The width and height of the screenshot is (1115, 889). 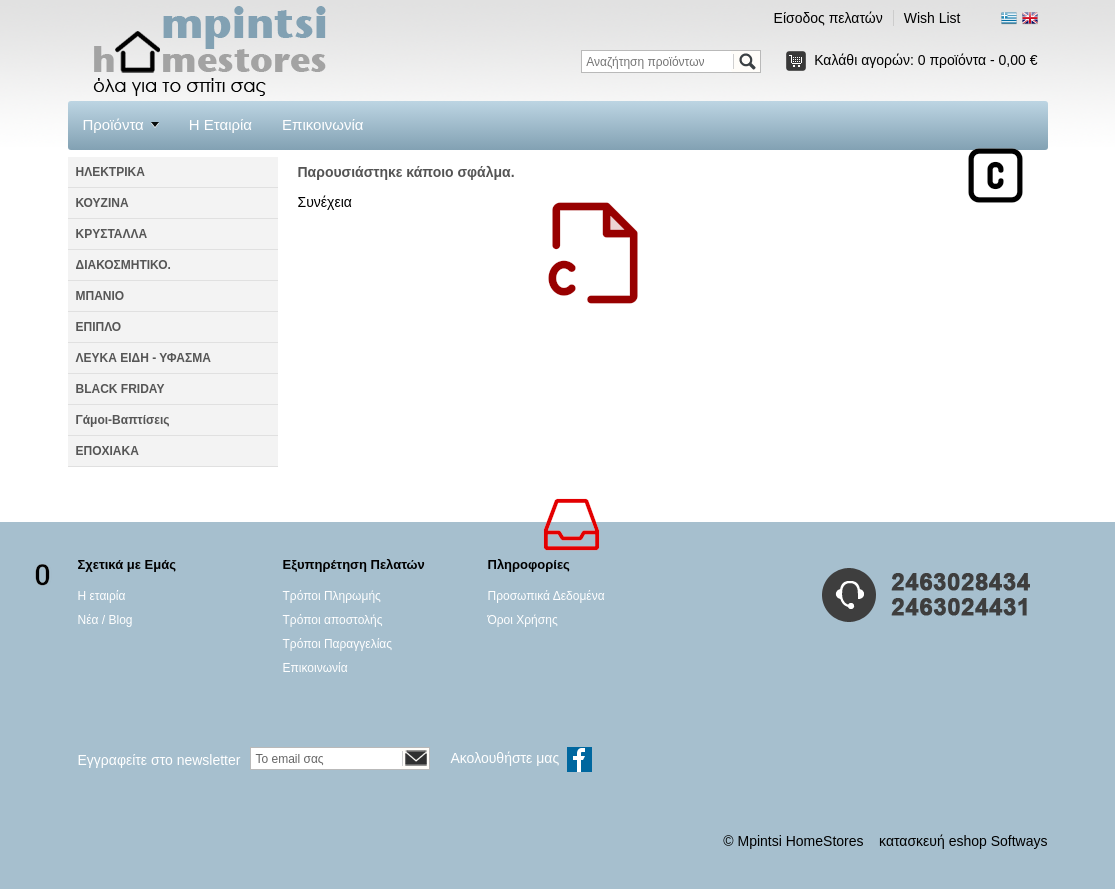 I want to click on a C programming language source file, so click(x=595, y=253).